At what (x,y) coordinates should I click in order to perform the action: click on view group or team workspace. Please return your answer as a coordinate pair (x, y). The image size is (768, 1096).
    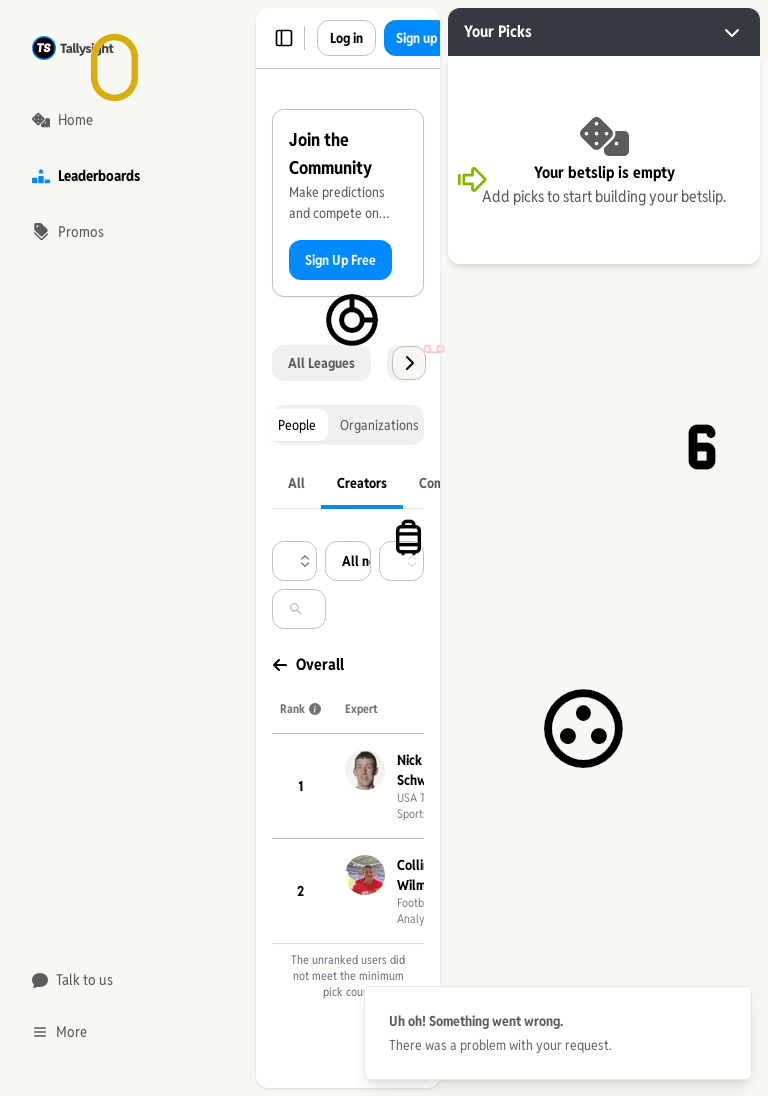
    Looking at the image, I should click on (583, 728).